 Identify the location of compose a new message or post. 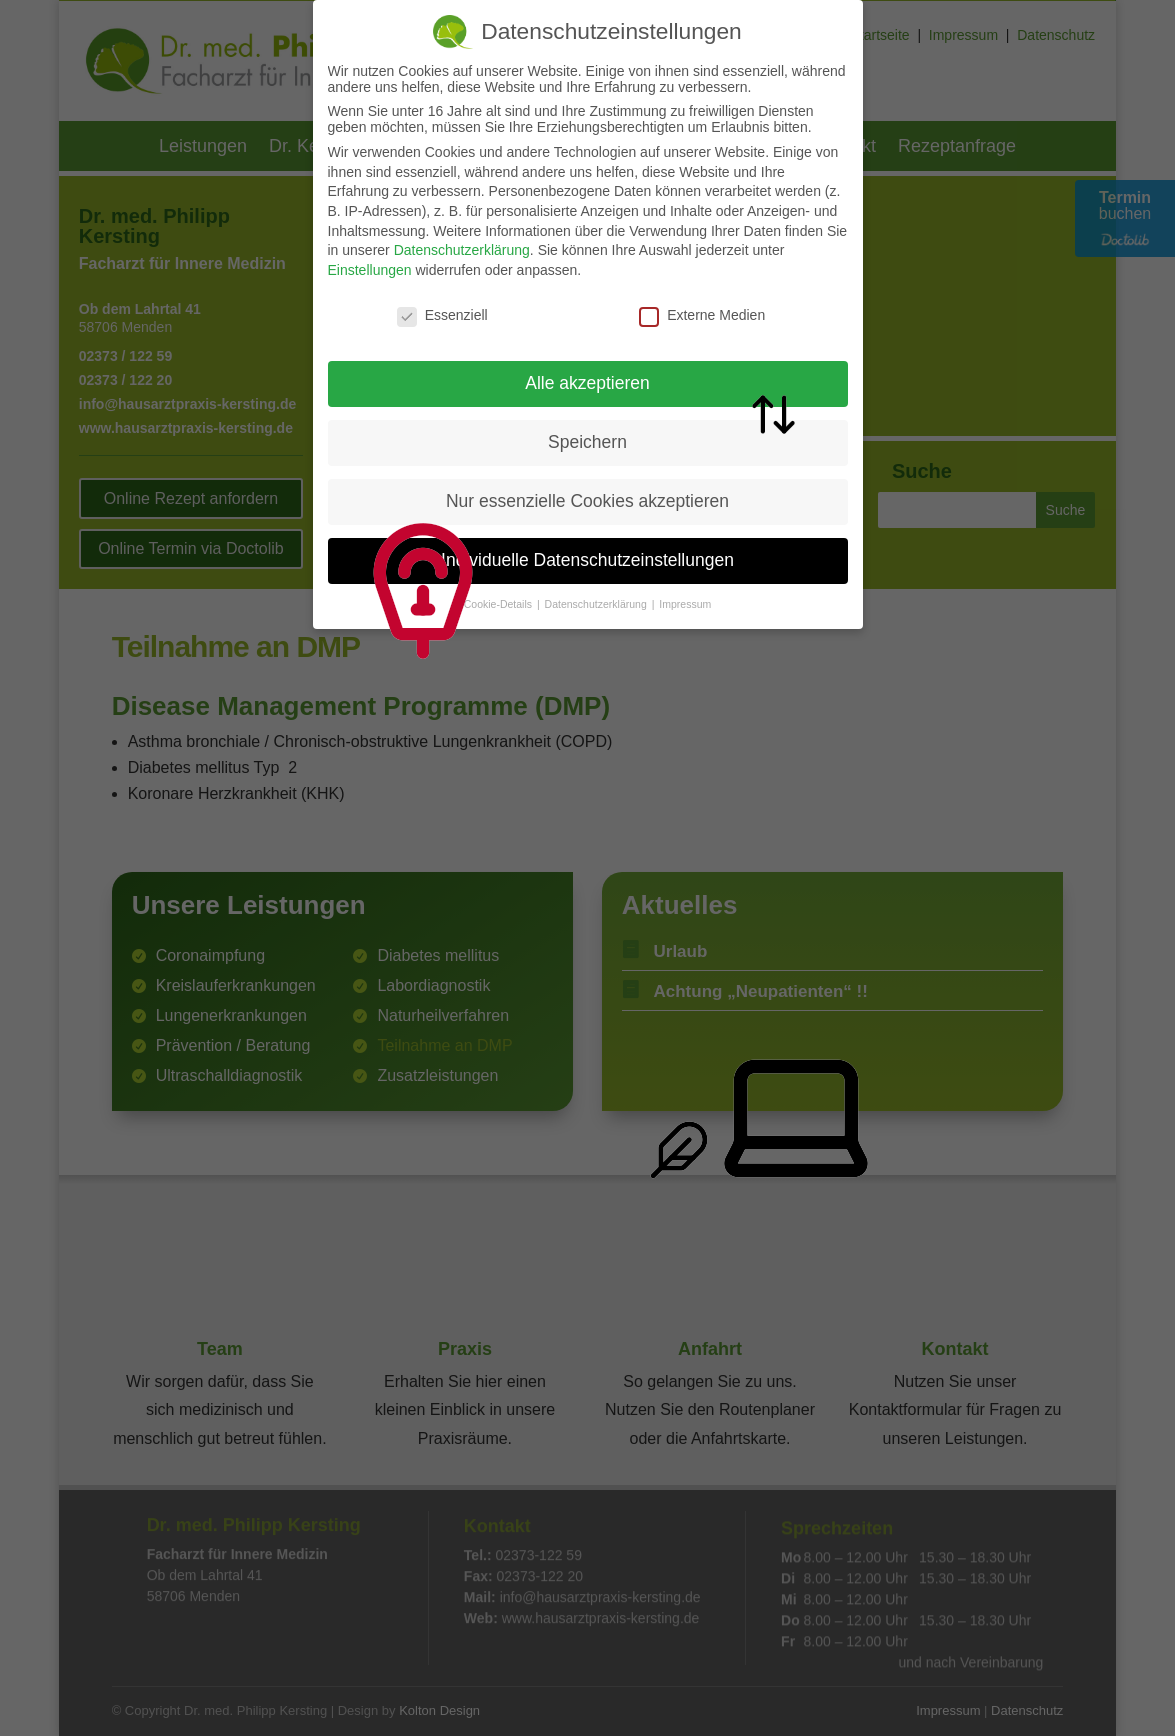
(679, 1150).